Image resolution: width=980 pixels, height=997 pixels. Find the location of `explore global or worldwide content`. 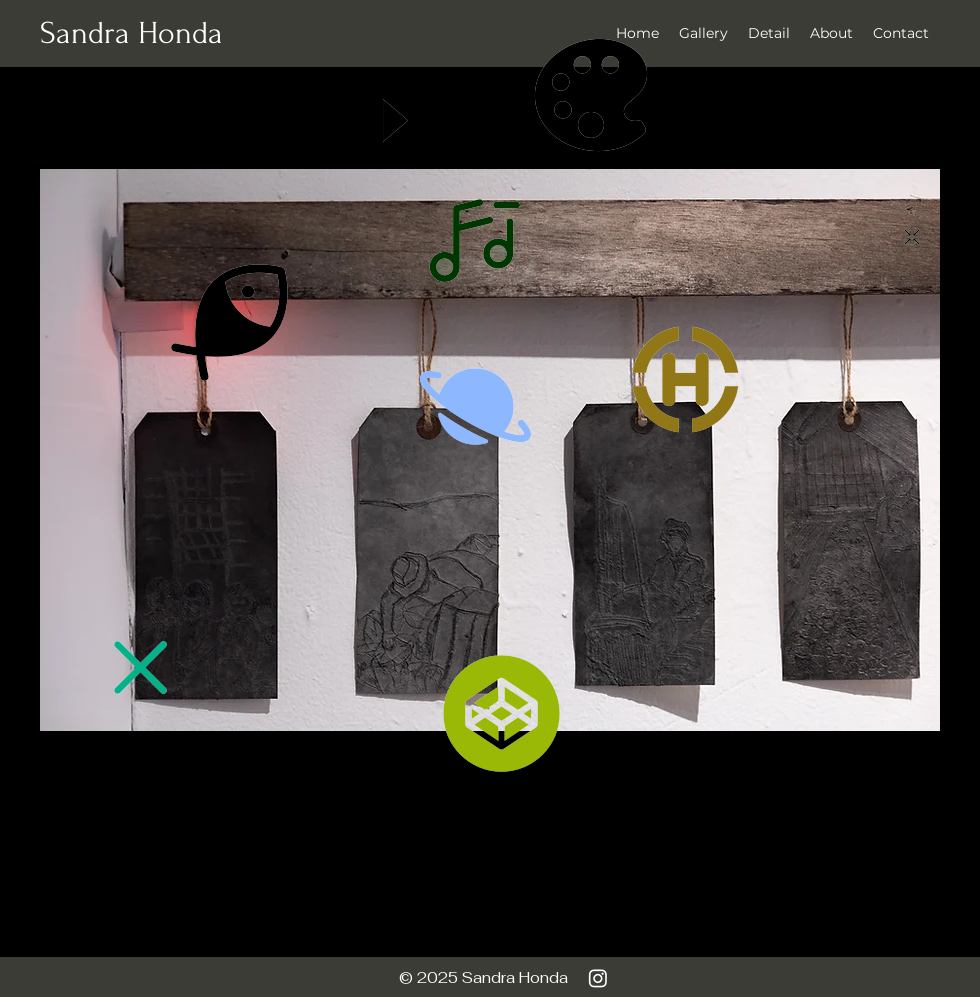

explore global or worldwide content is located at coordinates (475, 406).